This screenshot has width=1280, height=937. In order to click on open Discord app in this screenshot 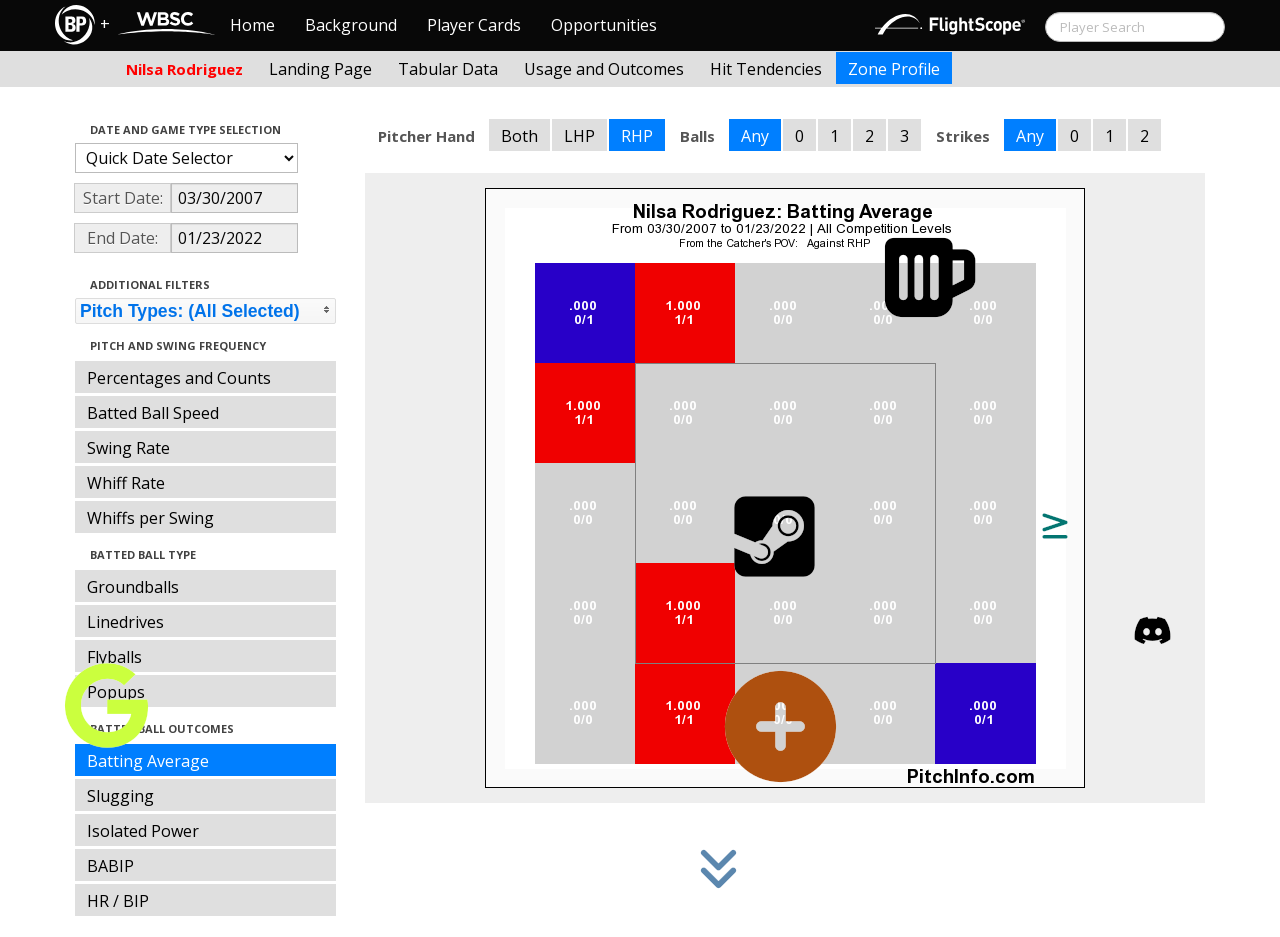, I will do `click(1152, 630)`.